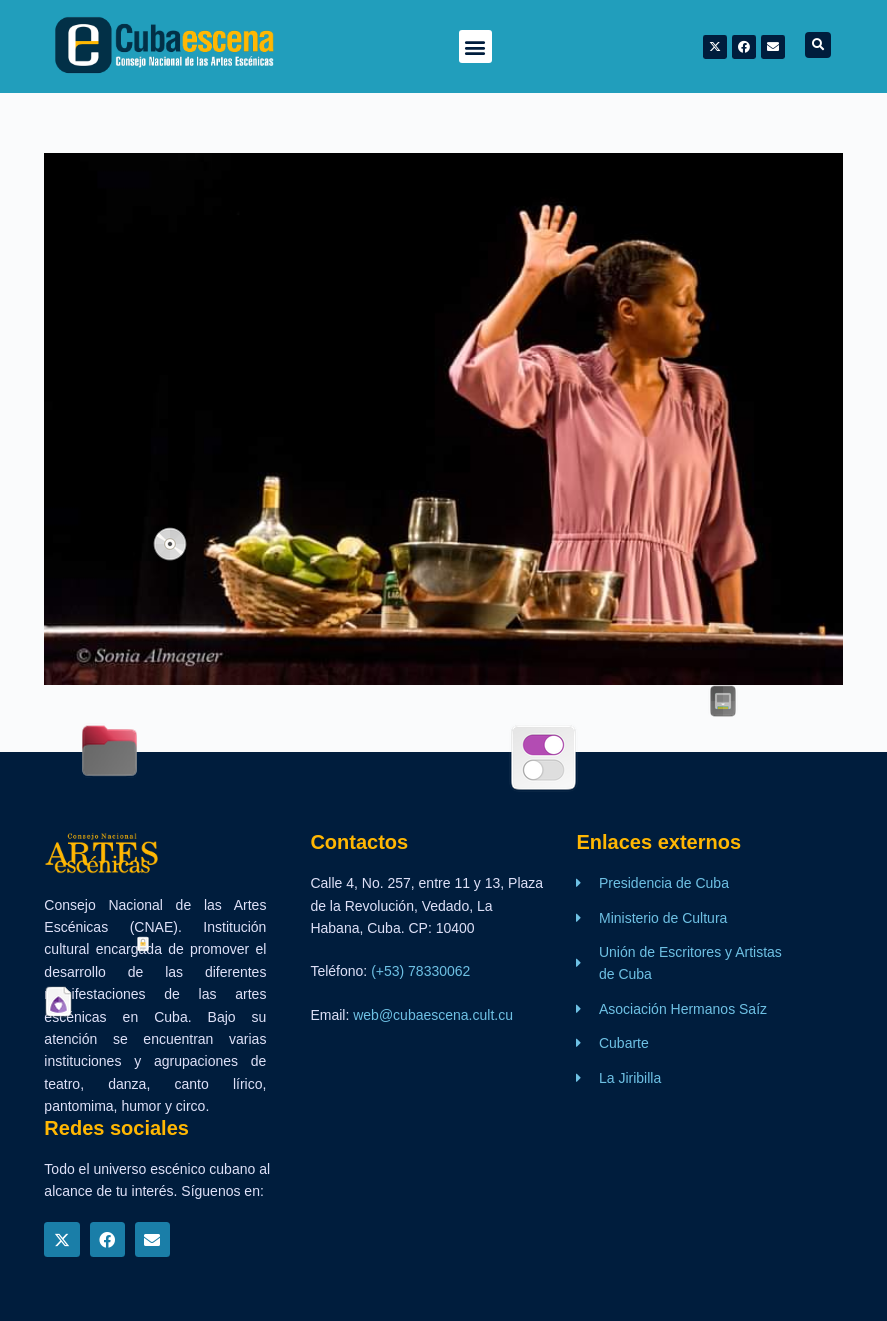 The width and height of the screenshot is (887, 1321). I want to click on access DVD-ROM drive, so click(170, 544).